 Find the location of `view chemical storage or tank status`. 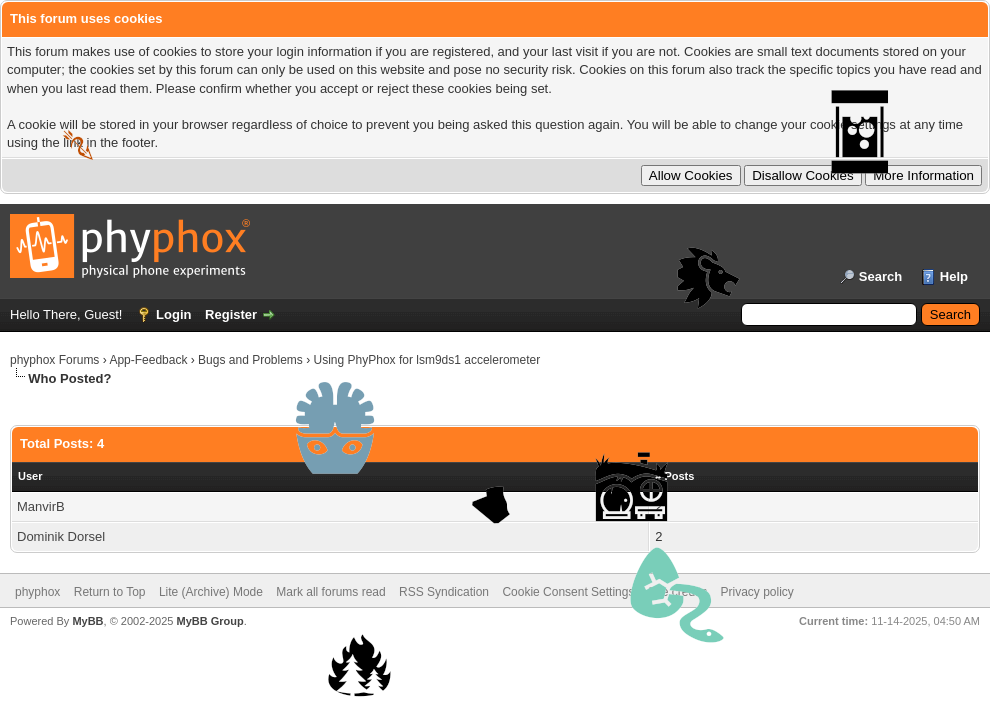

view chemical storage or tank status is located at coordinates (859, 132).